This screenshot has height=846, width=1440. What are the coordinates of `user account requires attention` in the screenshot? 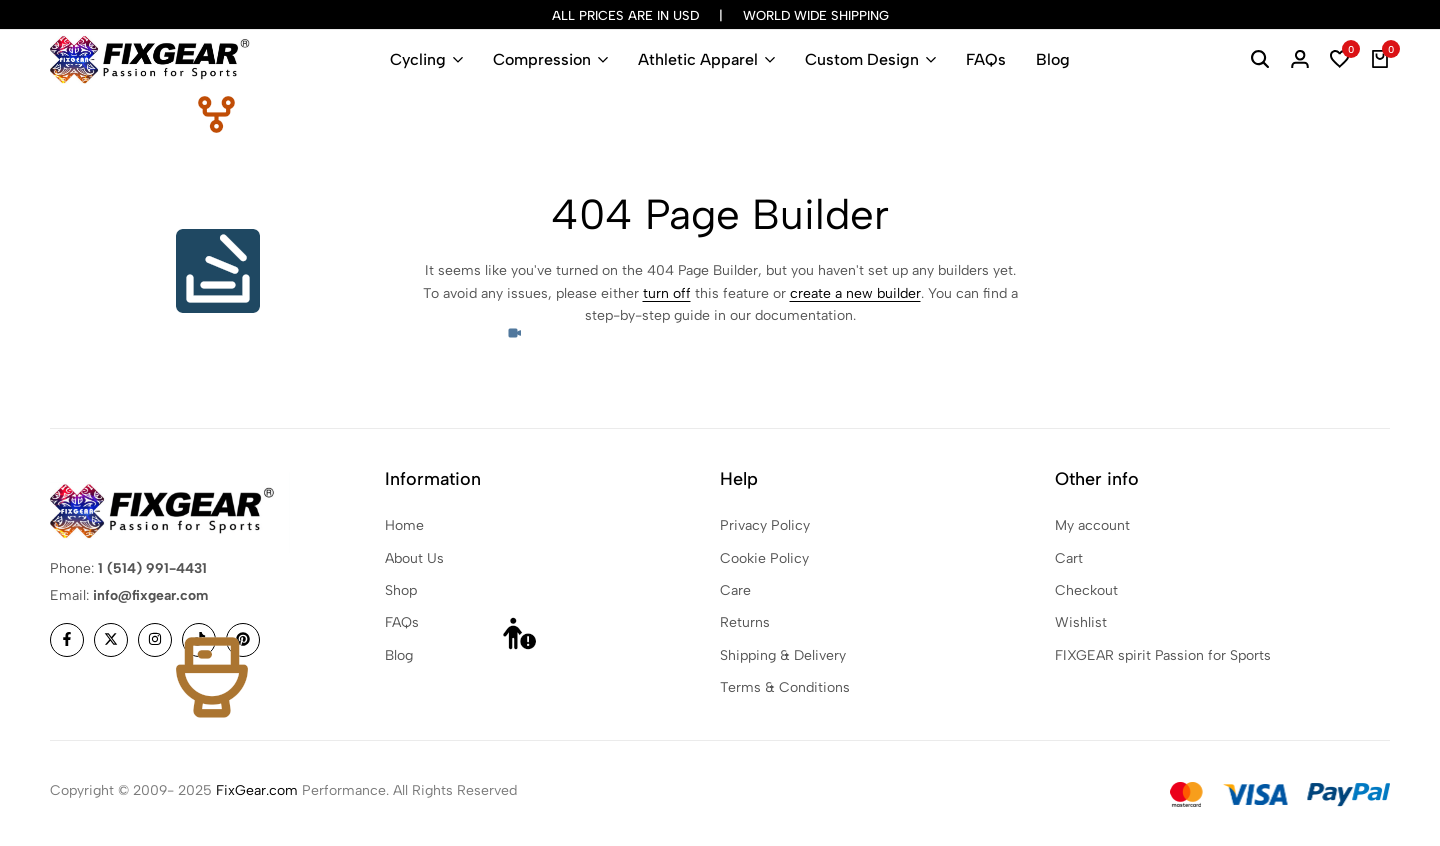 It's located at (518, 633).